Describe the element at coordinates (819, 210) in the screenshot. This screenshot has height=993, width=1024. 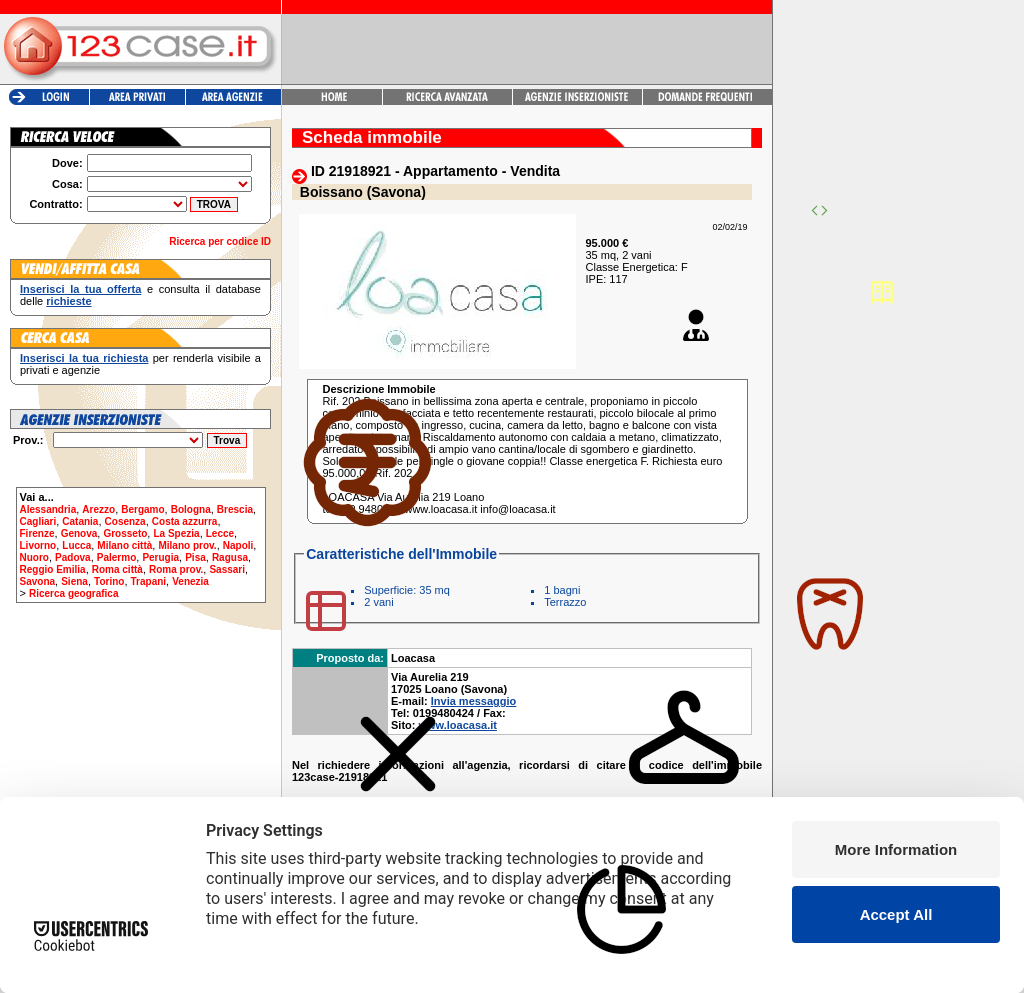
I see `view or edit source code` at that location.